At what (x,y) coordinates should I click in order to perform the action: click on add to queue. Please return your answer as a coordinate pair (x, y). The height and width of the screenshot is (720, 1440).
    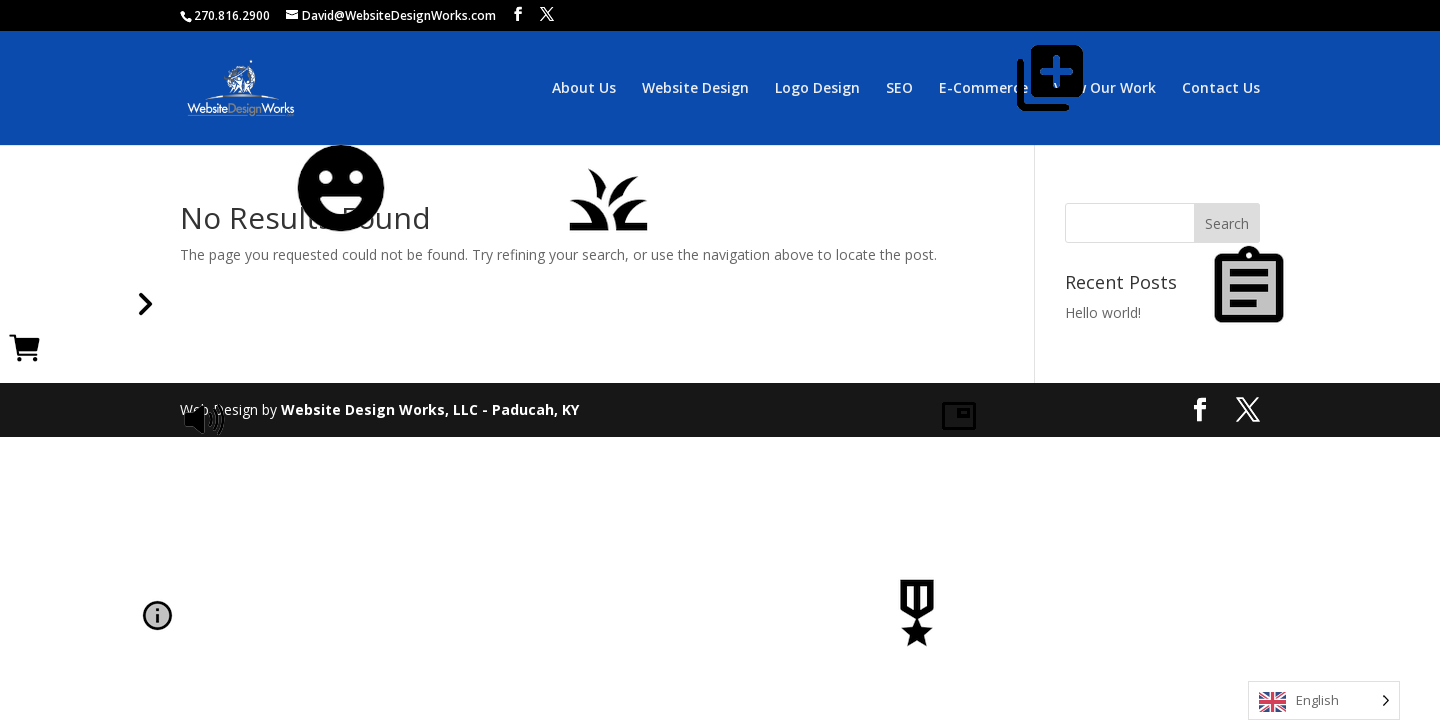
    Looking at the image, I should click on (1050, 78).